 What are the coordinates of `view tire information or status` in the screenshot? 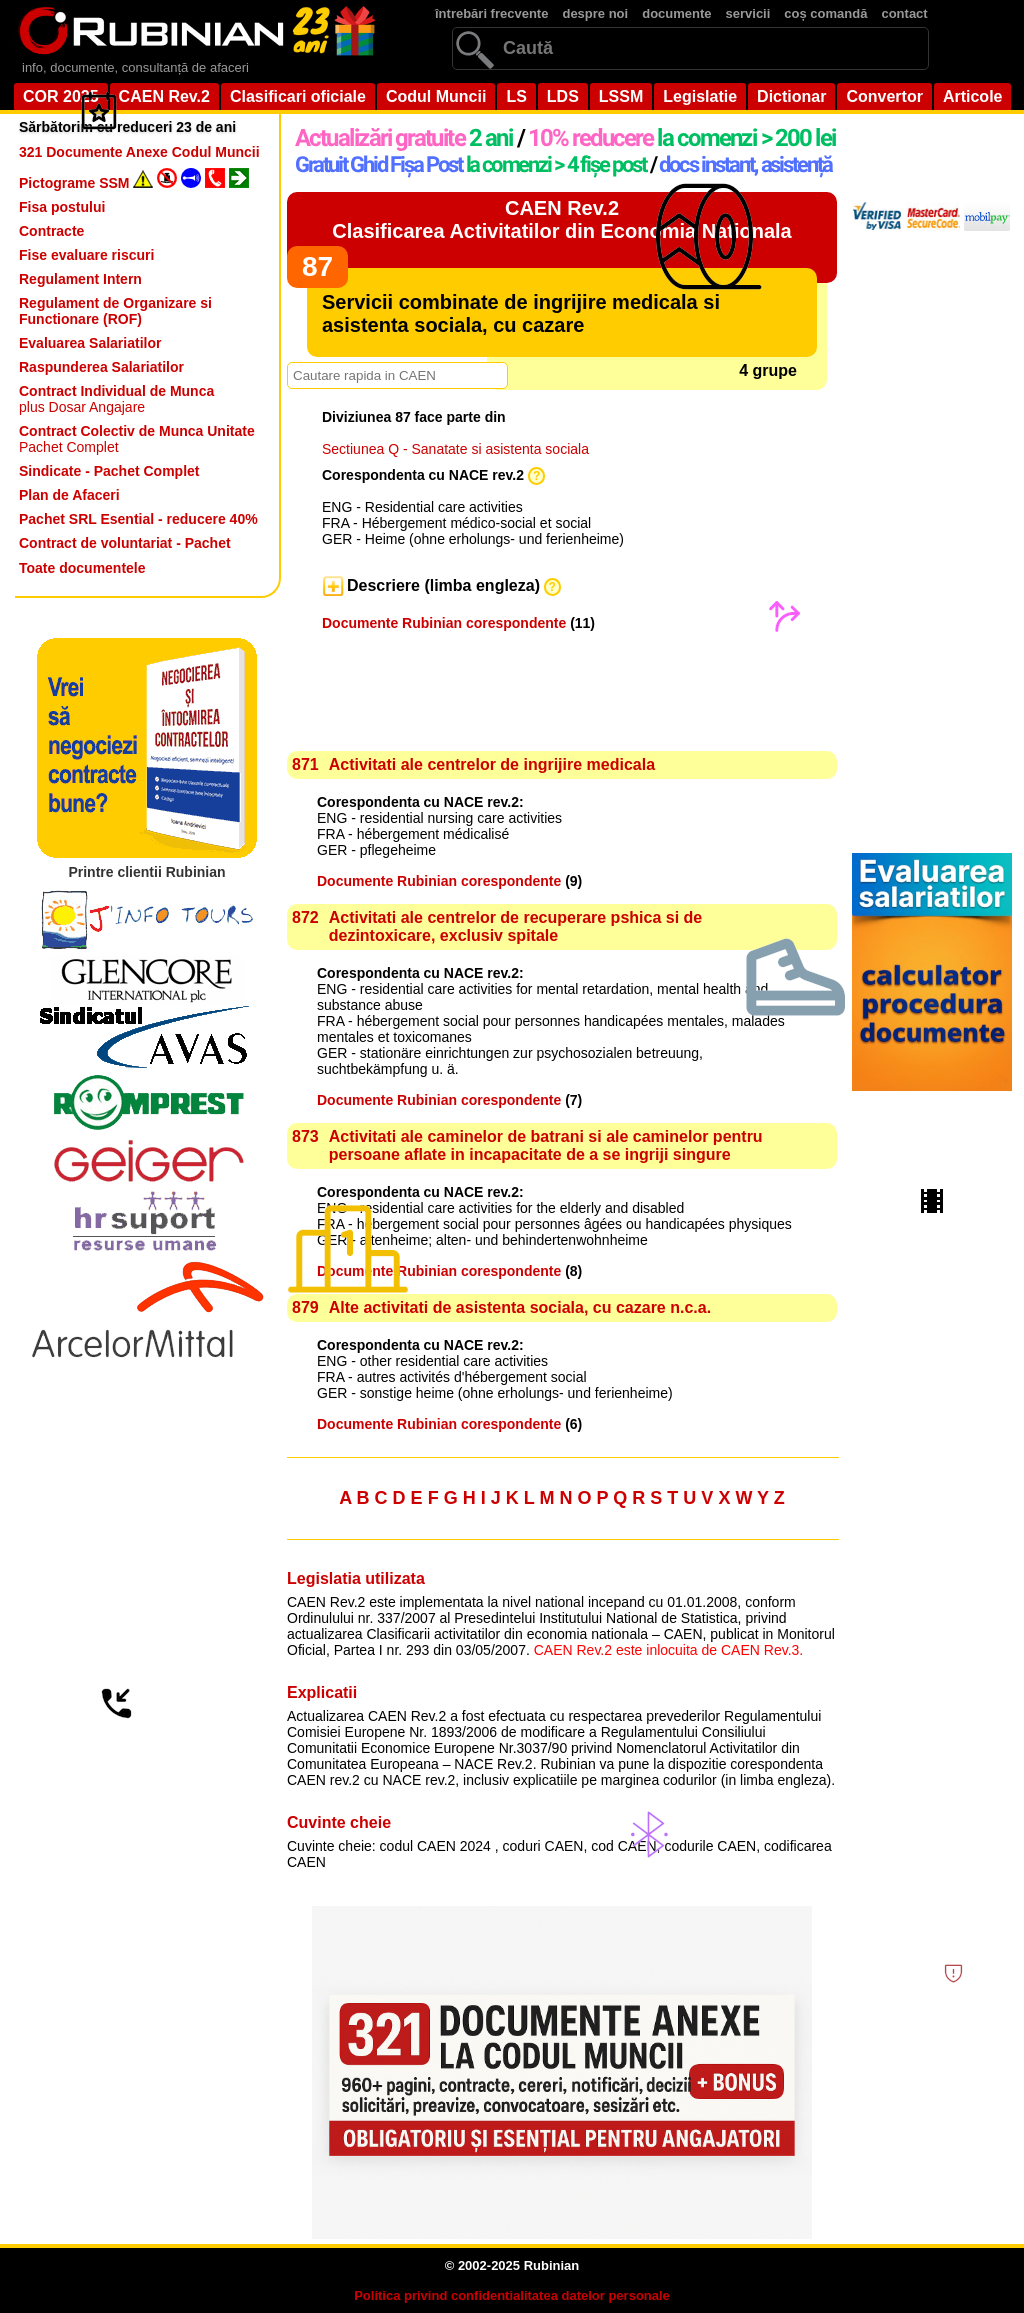 It's located at (704, 236).